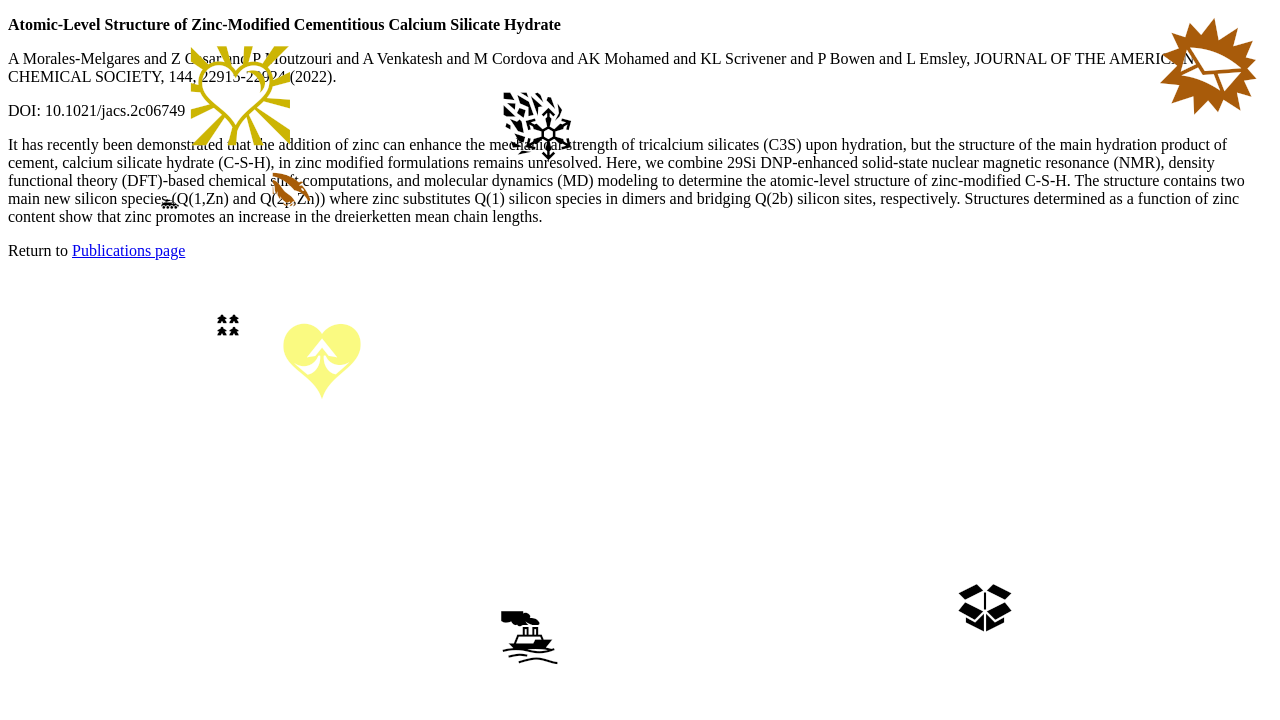 Image resolution: width=1280 pixels, height=720 pixels. Describe the element at coordinates (1208, 66) in the screenshot. I see `indicates a malicious or dangerous email/message` at that location.